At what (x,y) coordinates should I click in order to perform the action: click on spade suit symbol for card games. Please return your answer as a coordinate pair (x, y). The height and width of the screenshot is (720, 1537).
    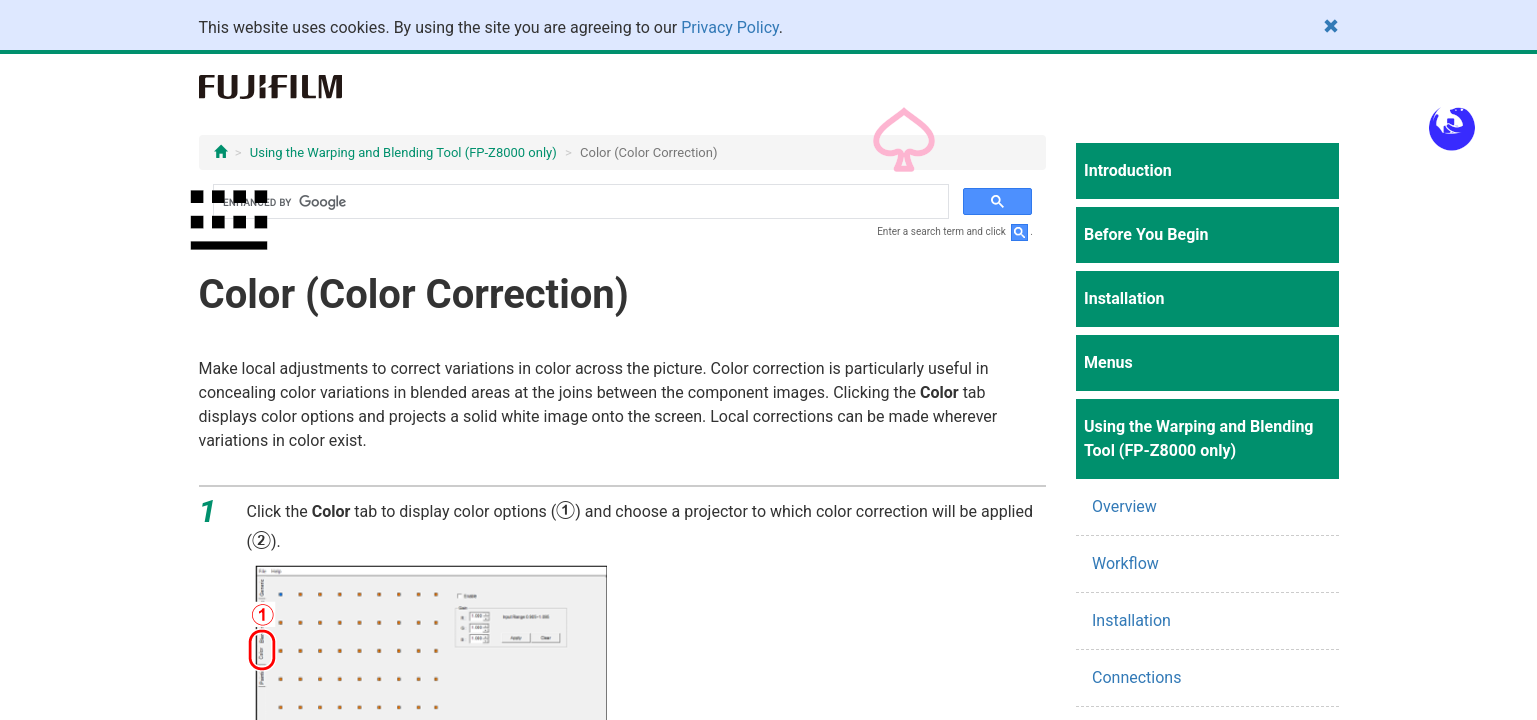
    Looking at the image, I should click on (904, 141).